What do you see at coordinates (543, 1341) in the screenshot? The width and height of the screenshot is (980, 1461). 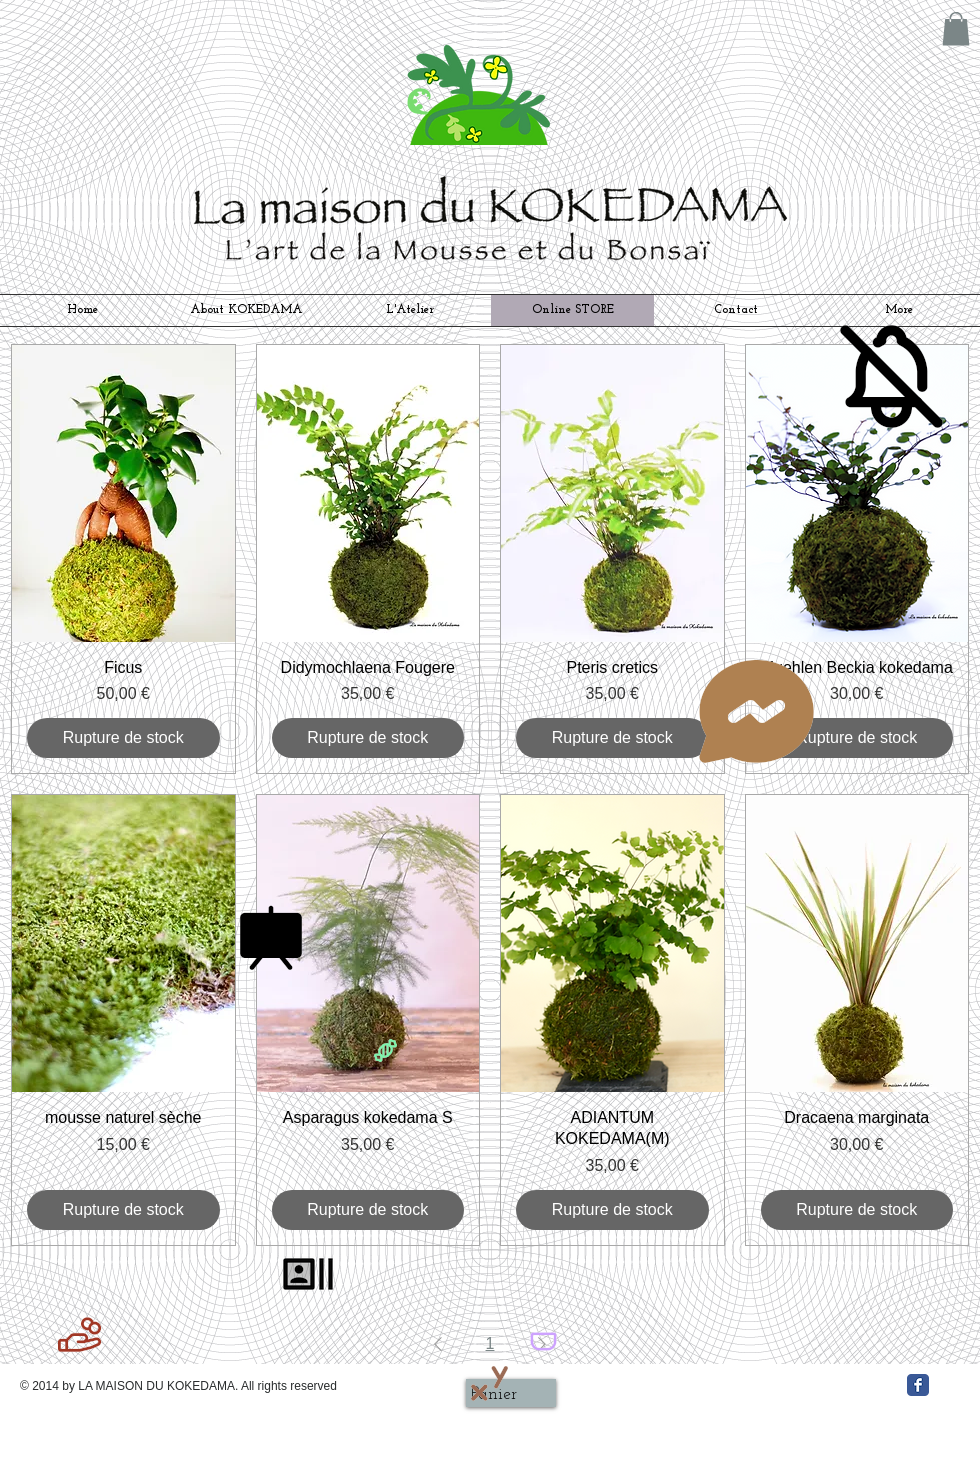 I see `container or card element with rounded bottom corners` at bounding box center [543, 1341].